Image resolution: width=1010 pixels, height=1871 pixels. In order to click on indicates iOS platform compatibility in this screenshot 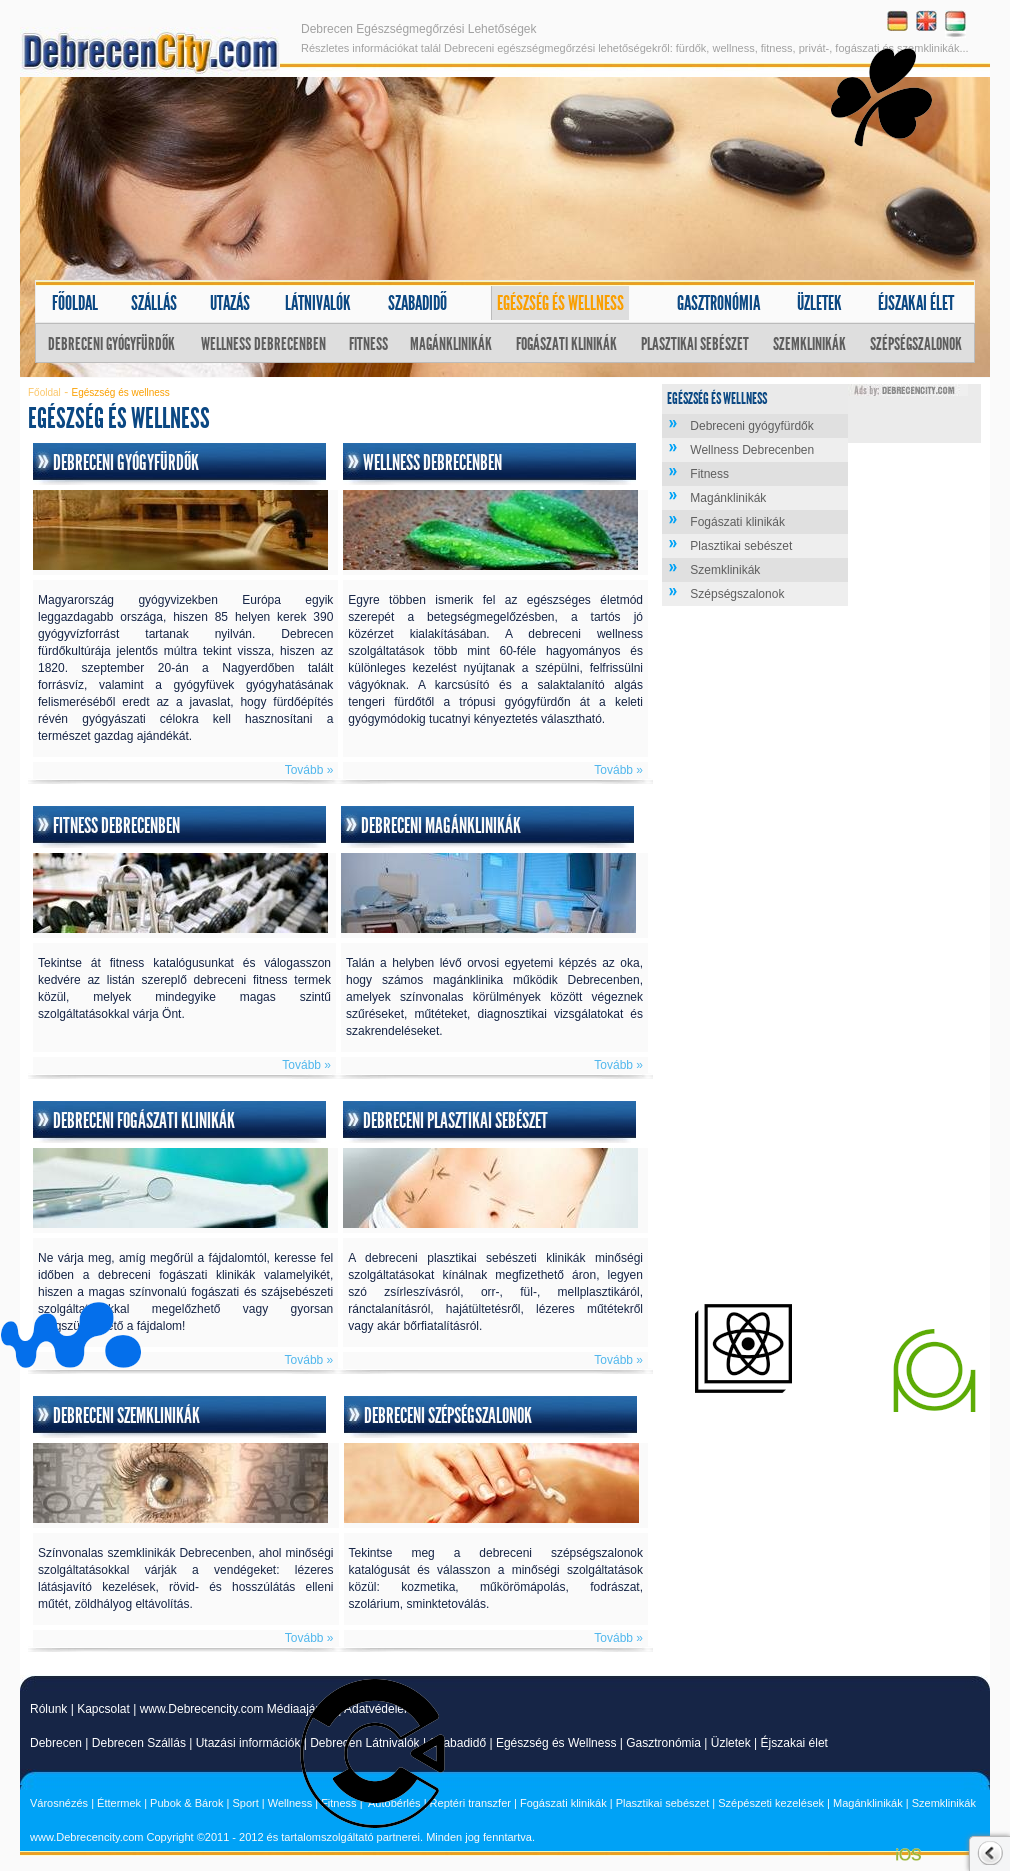, I will do `click(908, 1854)`.